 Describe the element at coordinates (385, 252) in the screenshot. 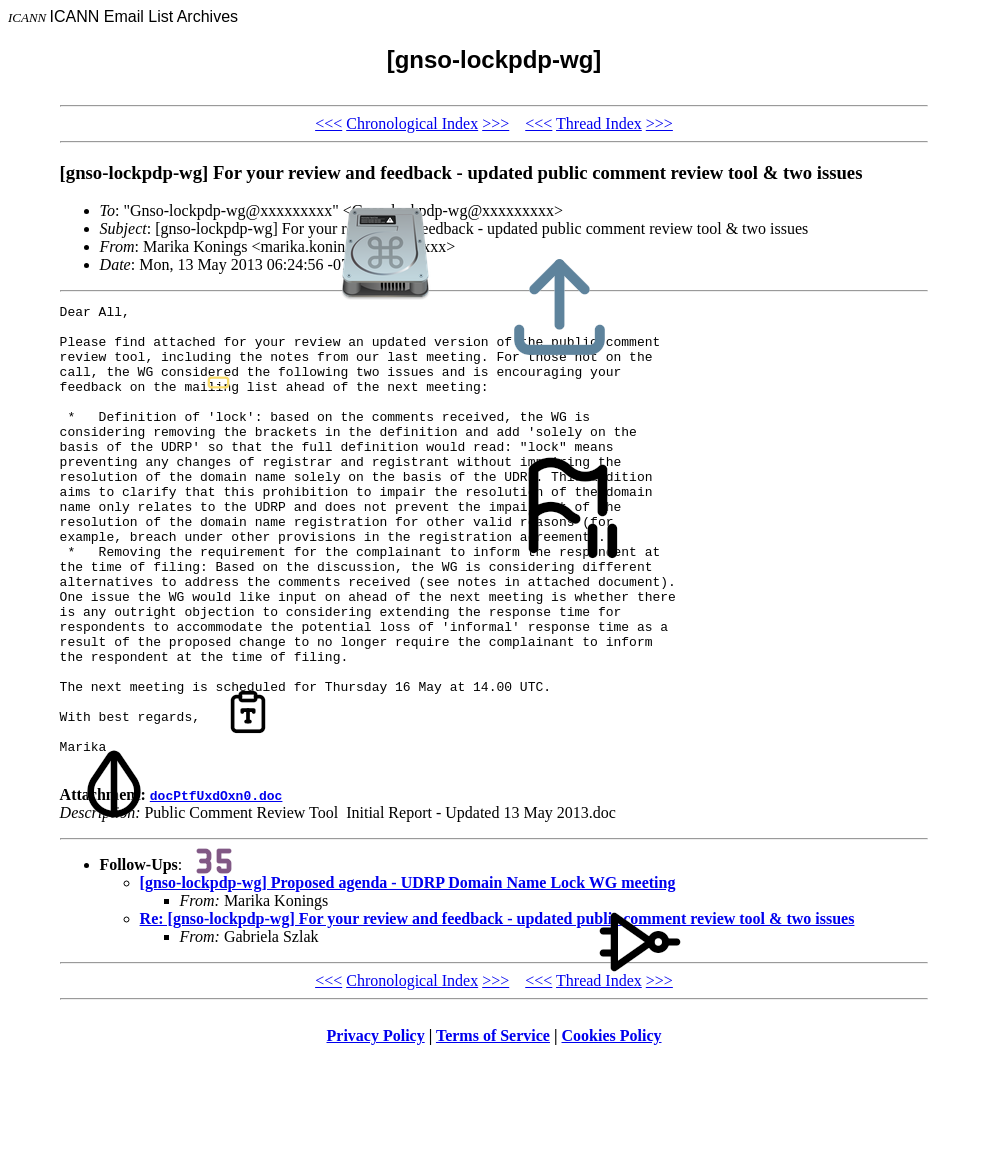

I see `access the root system drive` at that location.